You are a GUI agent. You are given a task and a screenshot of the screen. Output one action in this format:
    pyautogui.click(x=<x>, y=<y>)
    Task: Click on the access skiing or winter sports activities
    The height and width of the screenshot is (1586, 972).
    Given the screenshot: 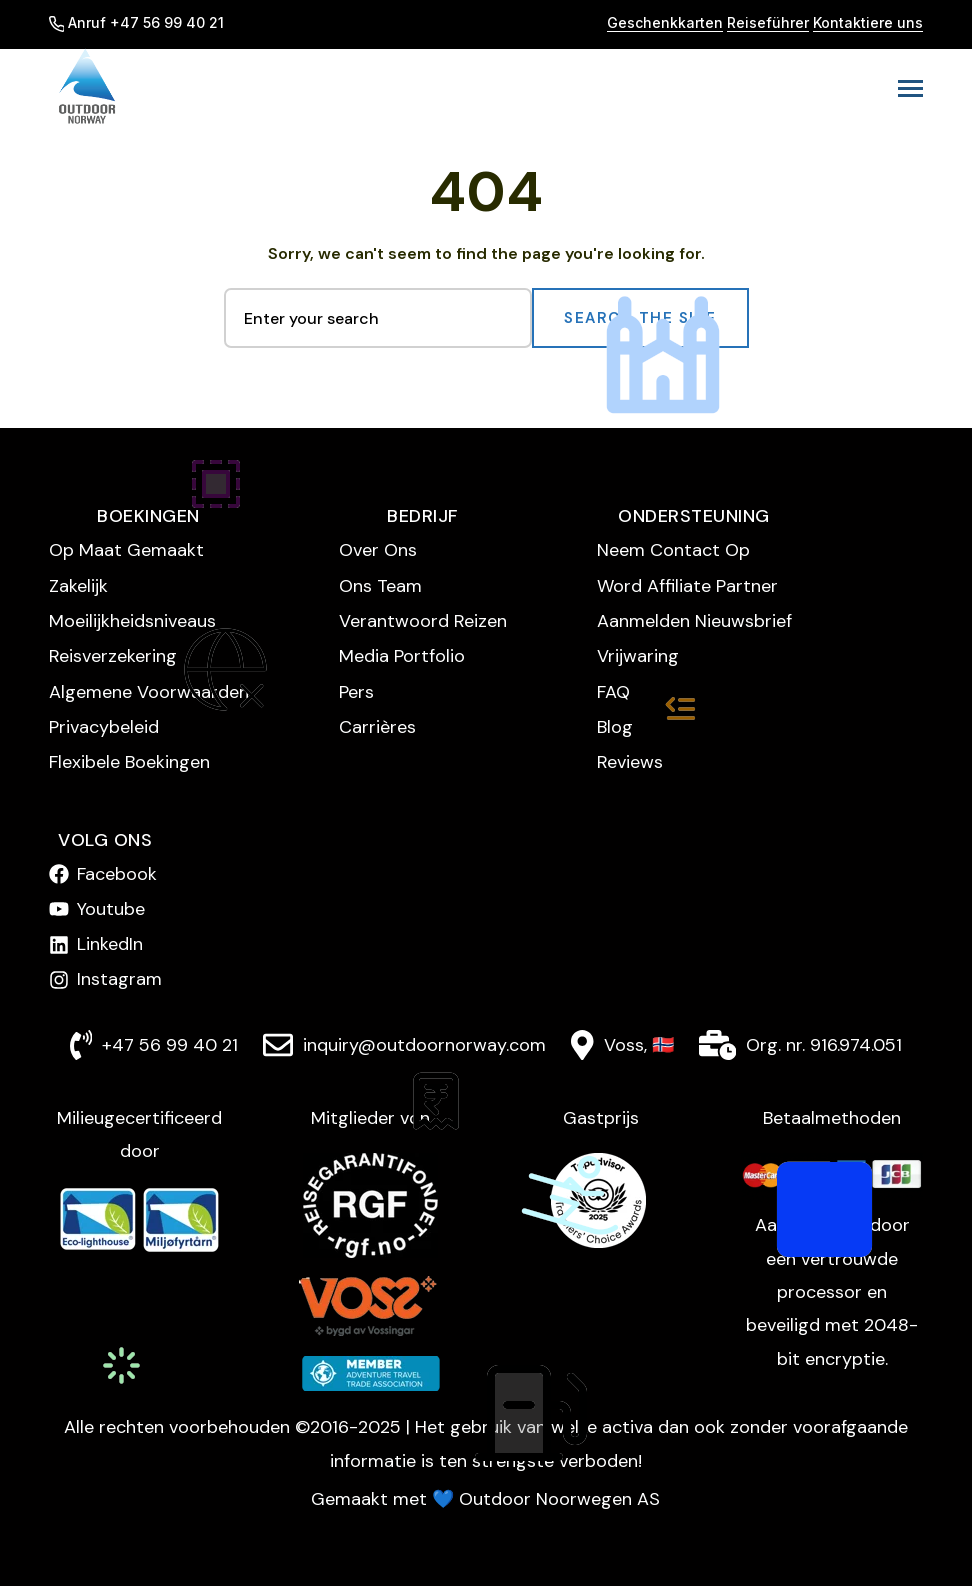 What is the action you would take?
    pyautogui.click(x=570, y=1197)
    